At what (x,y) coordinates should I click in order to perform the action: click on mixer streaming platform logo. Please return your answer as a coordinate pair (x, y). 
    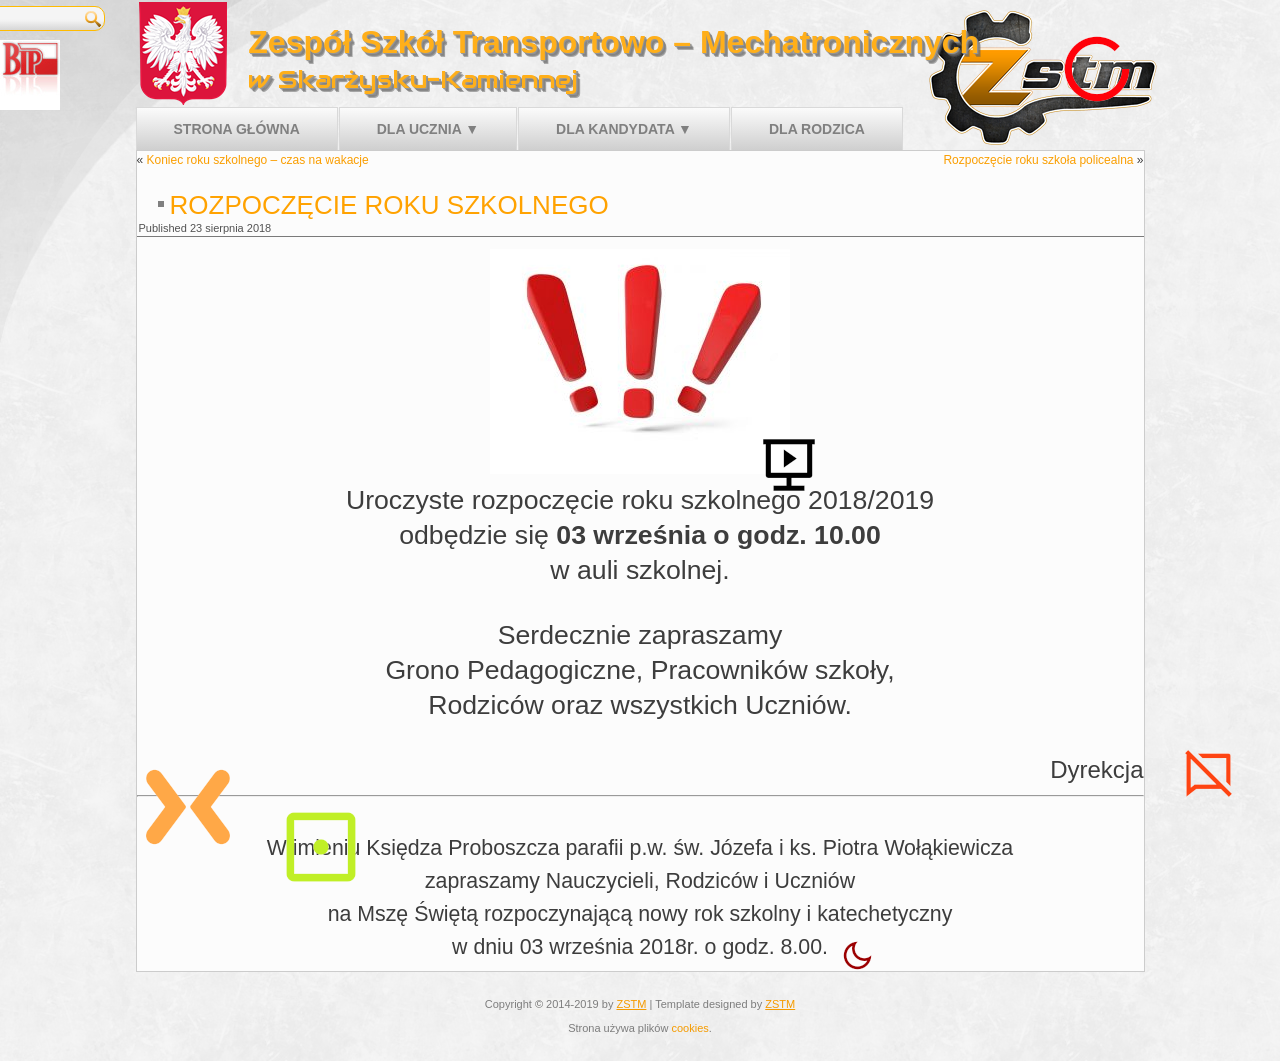
    Looking at the image, I should click on (188, 807).